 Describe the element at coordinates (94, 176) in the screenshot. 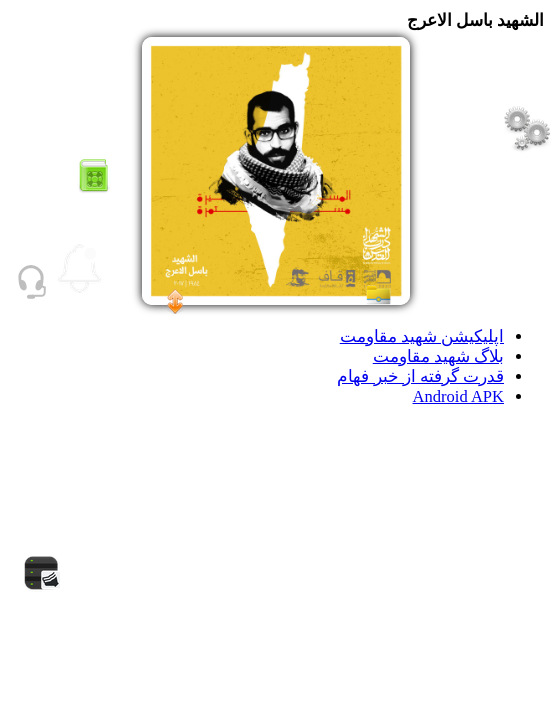

I see `access help documentation or user manual` at that location.